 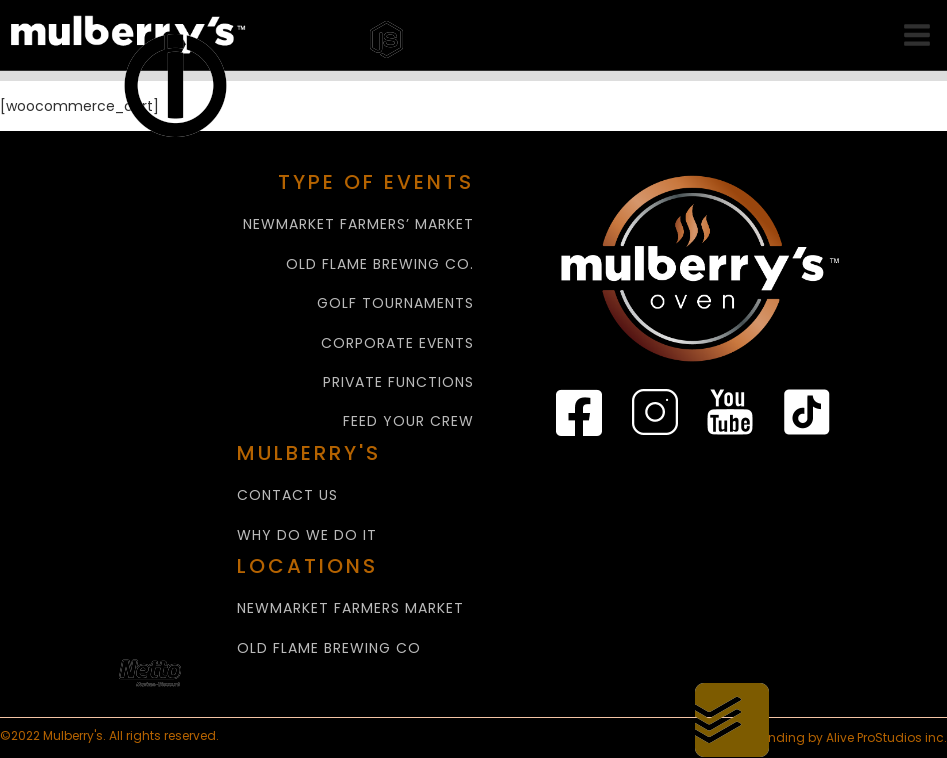 I want to click on open the Netto Marken-Discount app, so click(x=150, y=673).